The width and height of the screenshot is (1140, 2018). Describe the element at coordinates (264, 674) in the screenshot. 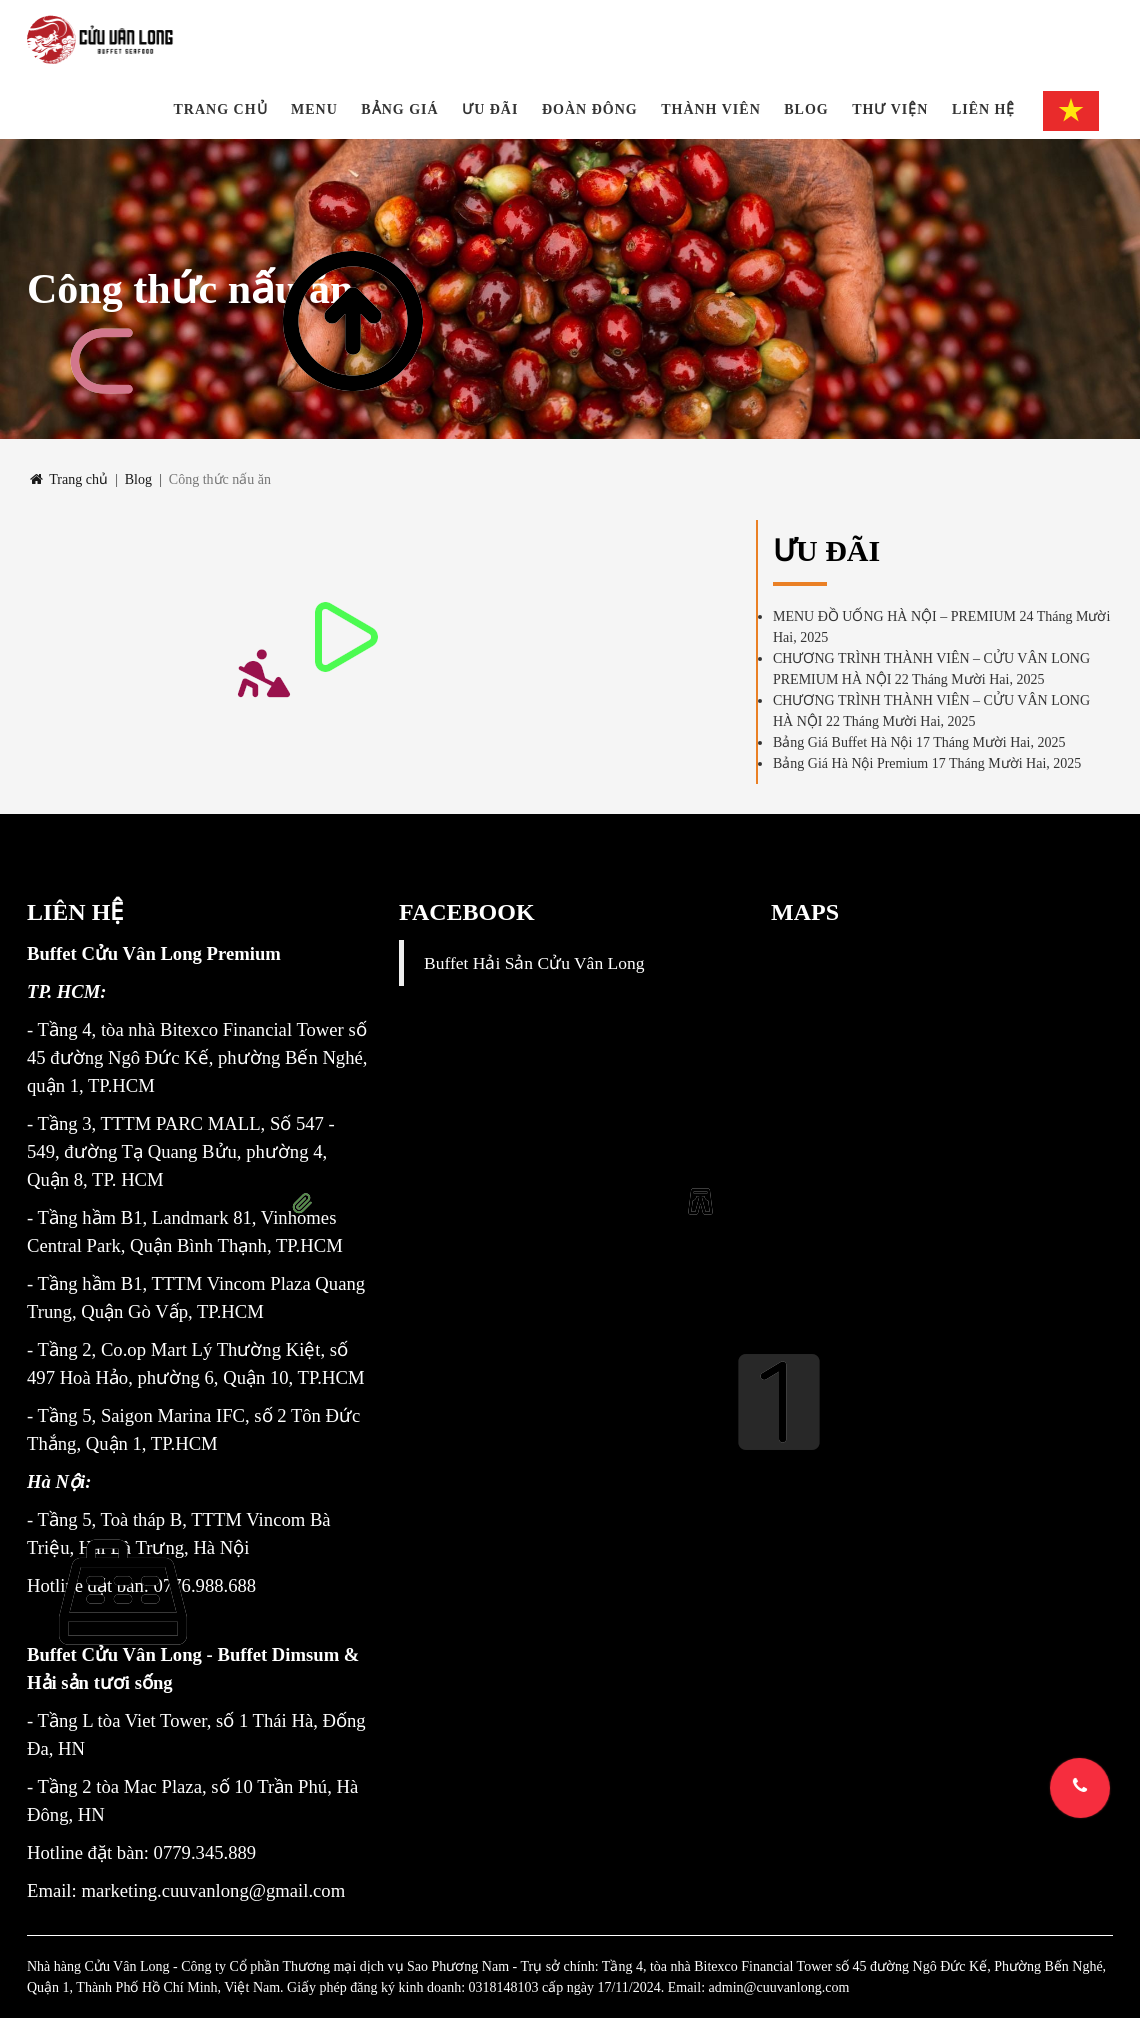

I see `indicates construction or maintenance in progress` at that location.